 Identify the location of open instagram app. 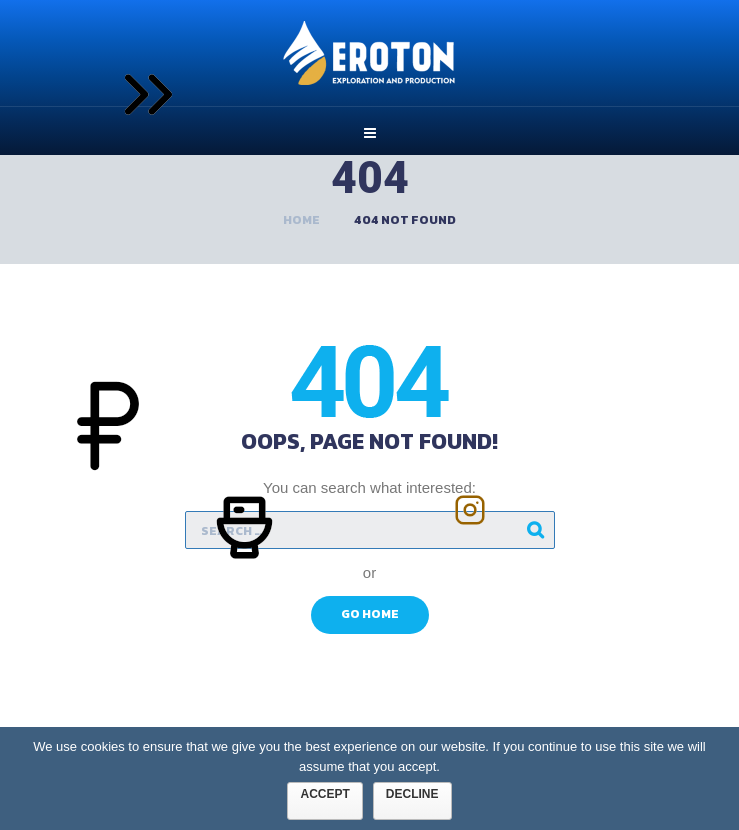
(470, 510).